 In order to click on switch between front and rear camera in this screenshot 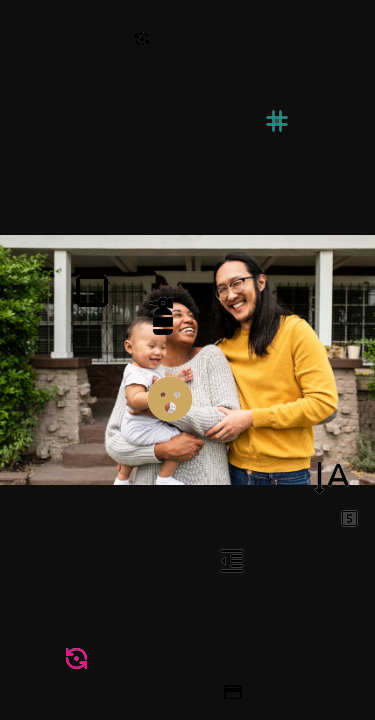, I will do `click(142, 39)`.